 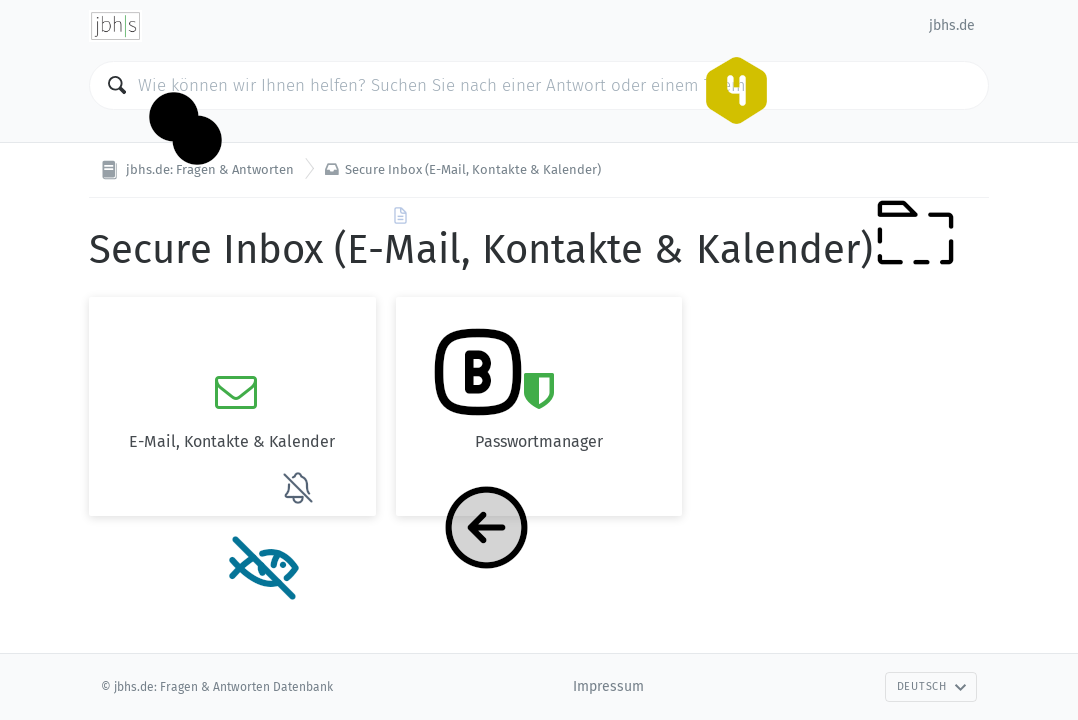 What do you see at coordinates (185, 128) in the screenshot?
I see `merge or combine selected items` at bounding box center [185, 128].